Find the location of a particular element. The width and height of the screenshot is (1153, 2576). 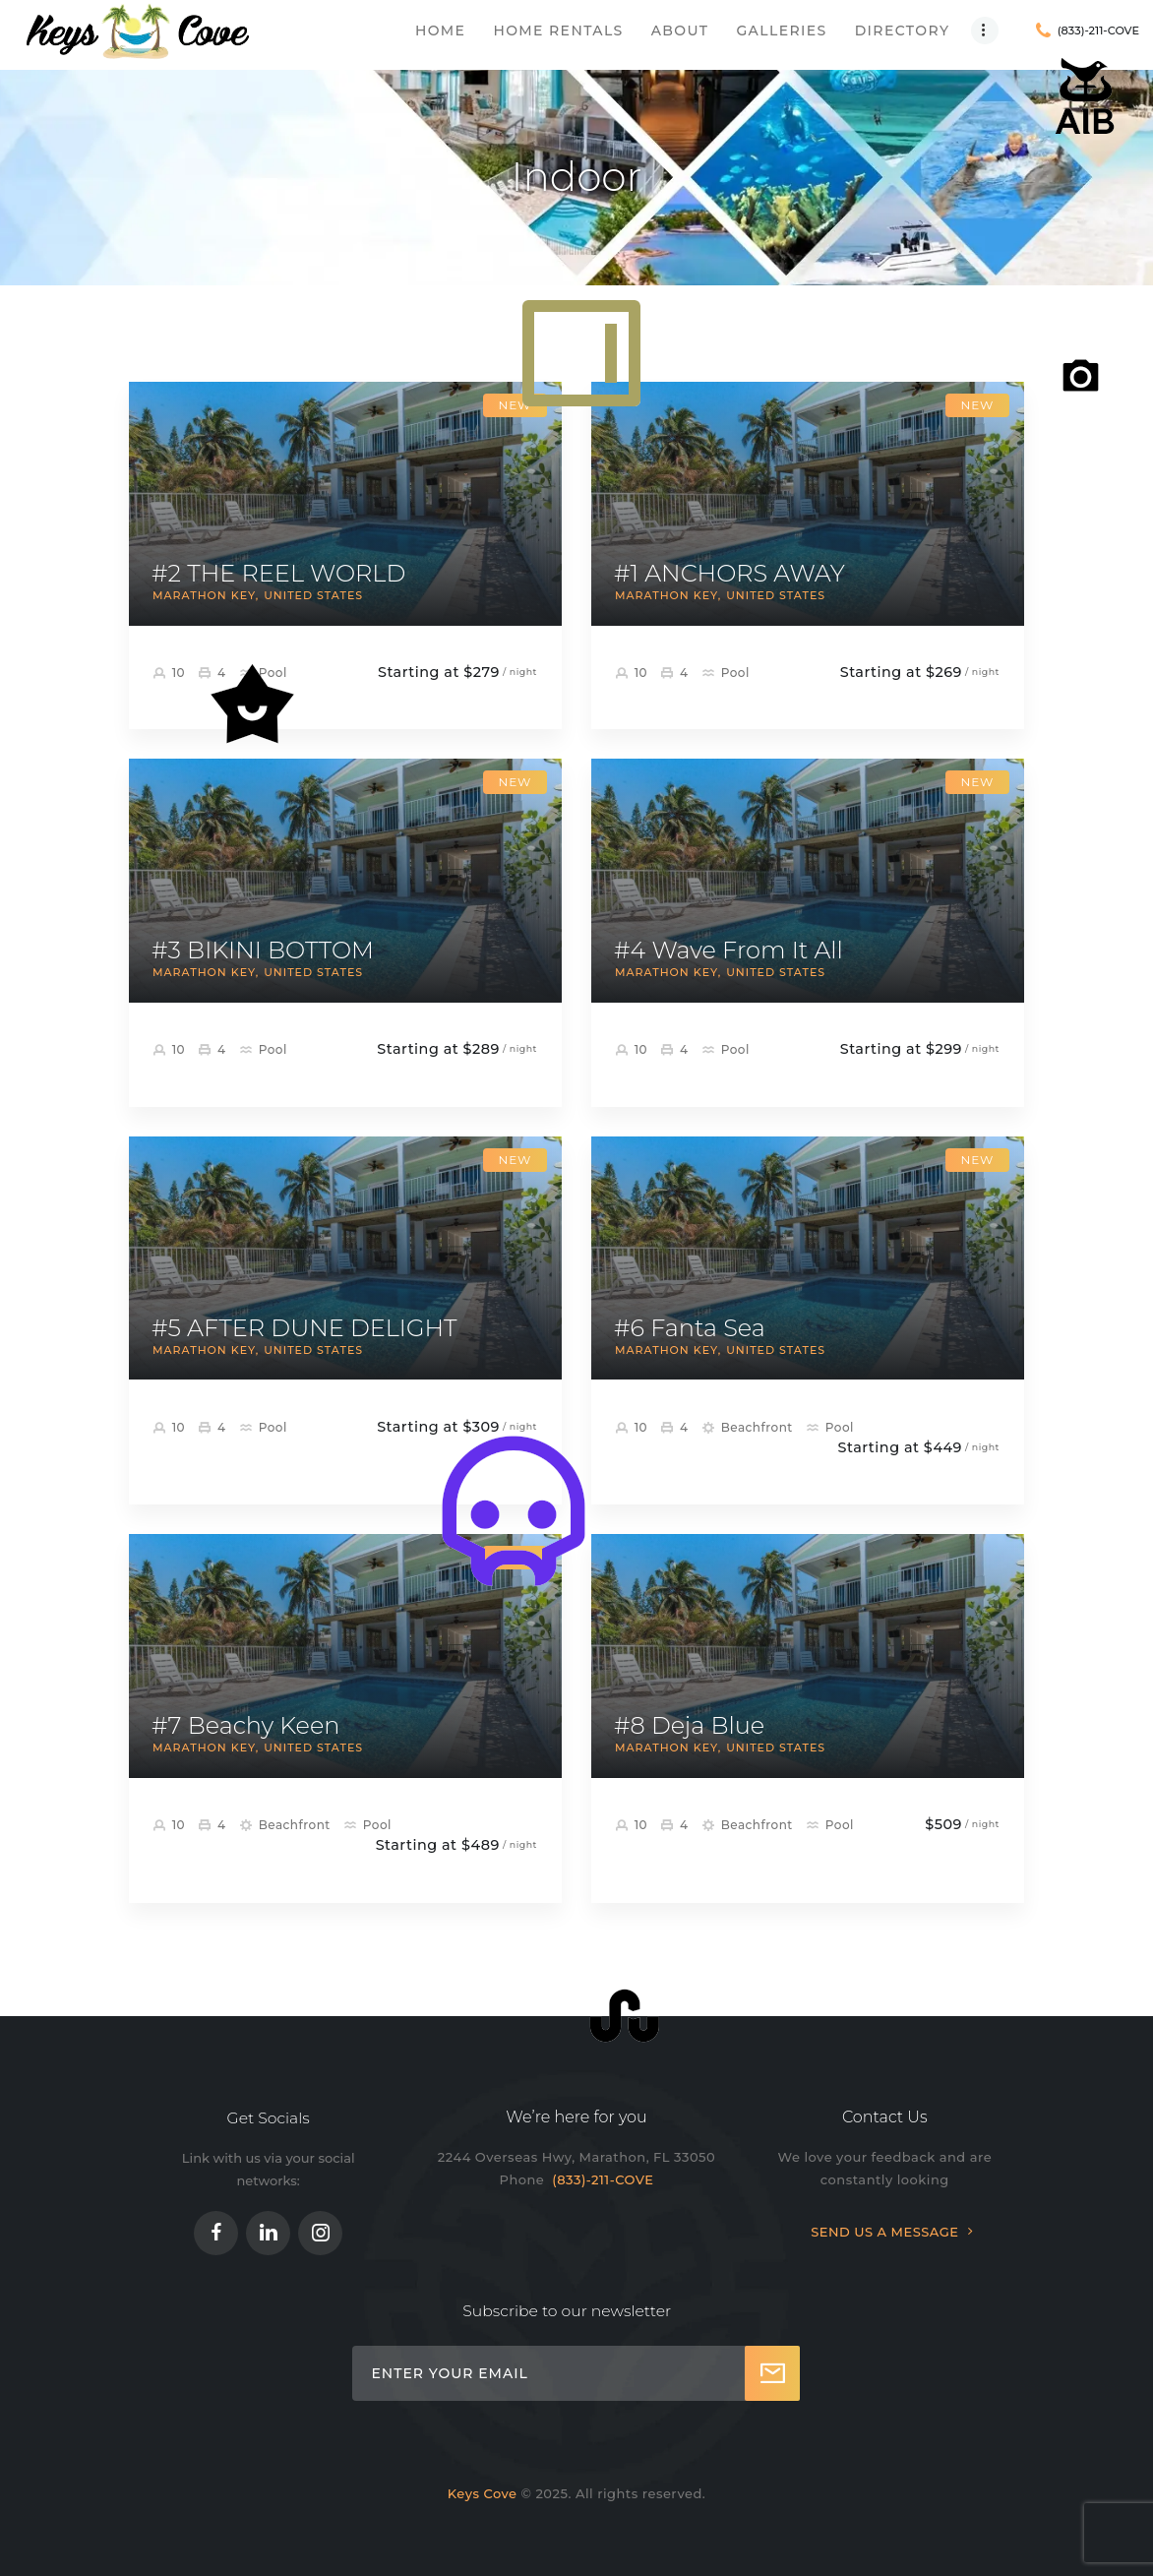

indicates a favorite or starred item with positive feedback is located at coordinates (252, 705).